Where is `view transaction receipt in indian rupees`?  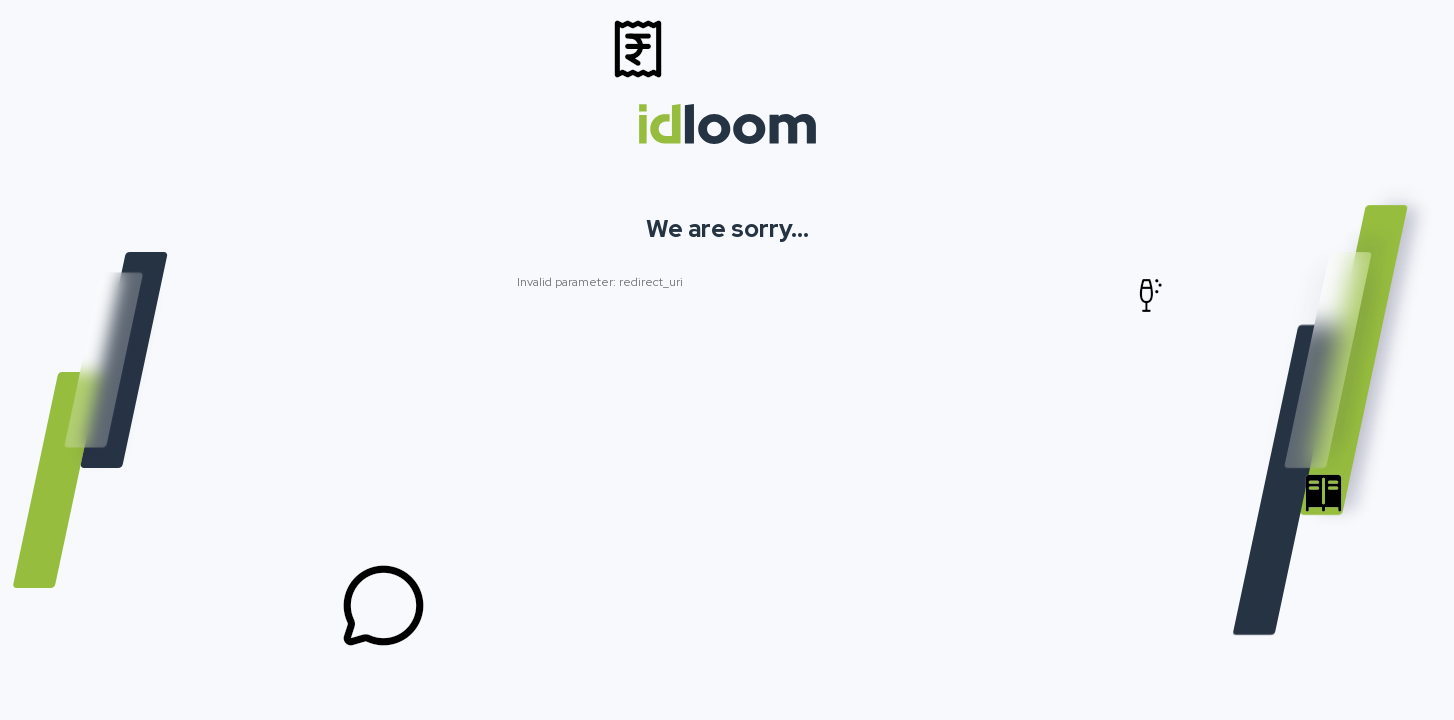 view transaction receipt in indian rupees is located at coordinates (638, 49).